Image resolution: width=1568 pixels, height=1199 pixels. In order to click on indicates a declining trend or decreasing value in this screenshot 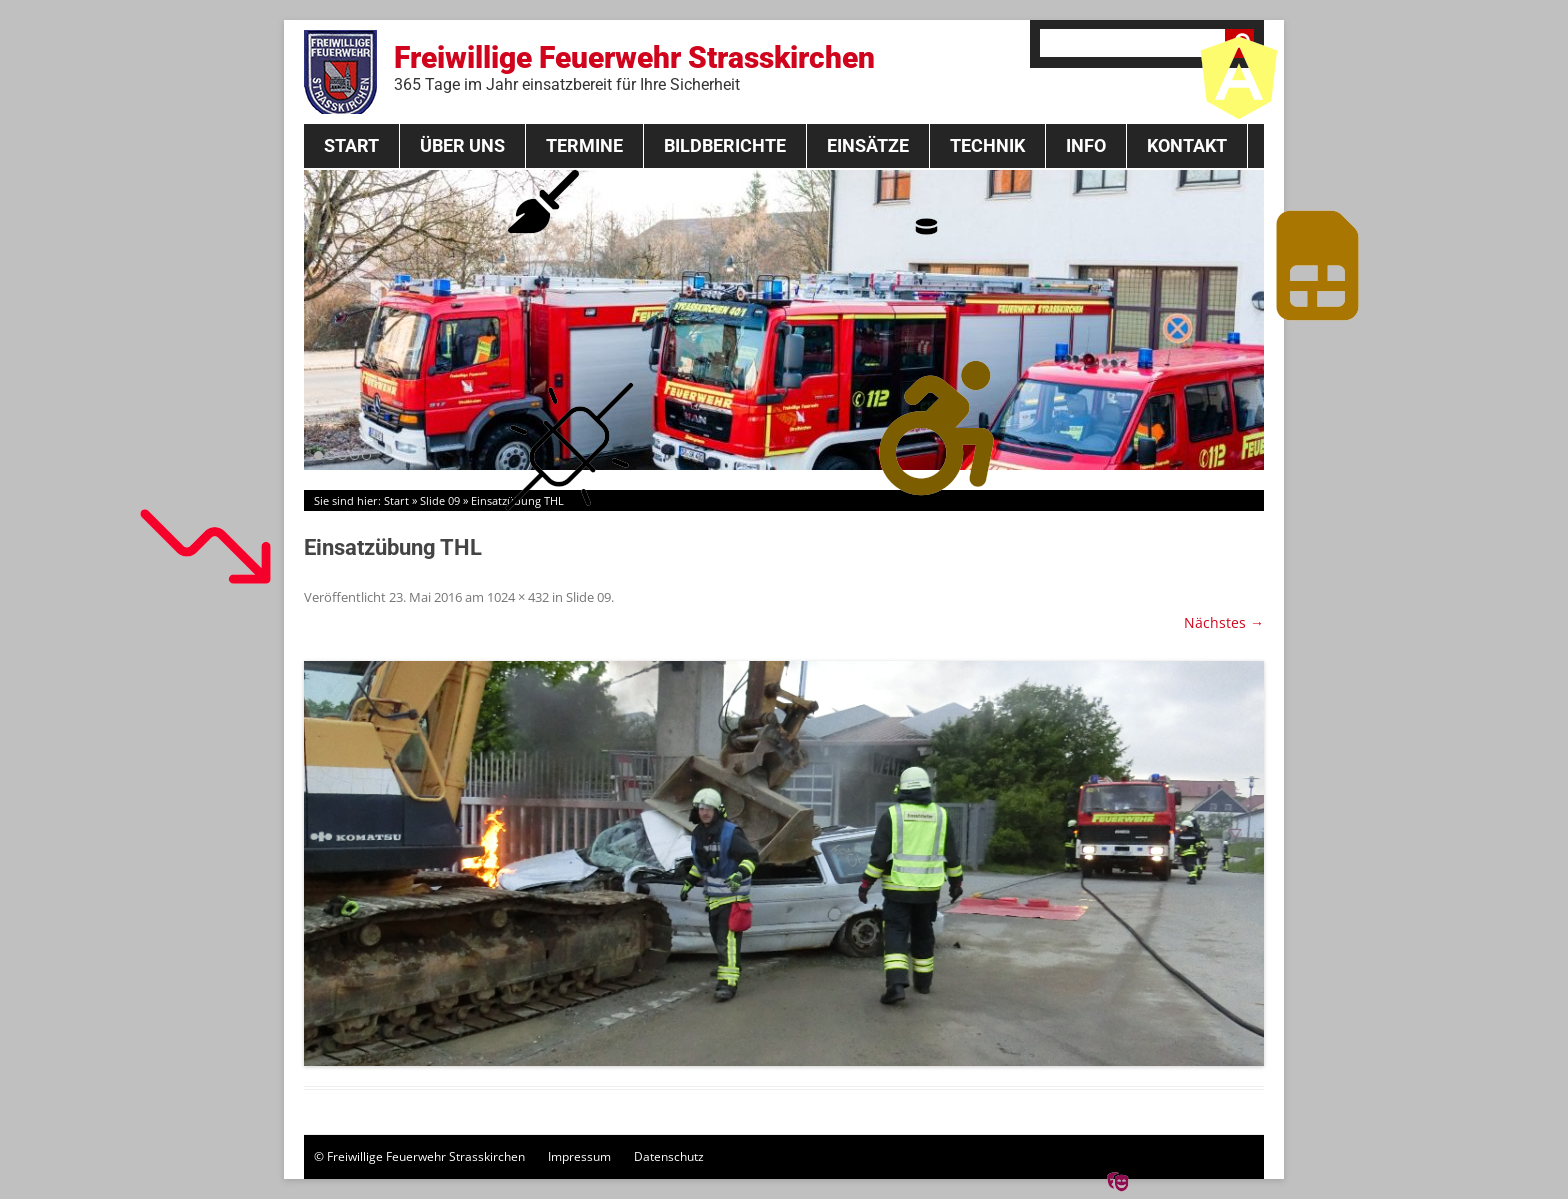, I will do `click(205, 546)`.